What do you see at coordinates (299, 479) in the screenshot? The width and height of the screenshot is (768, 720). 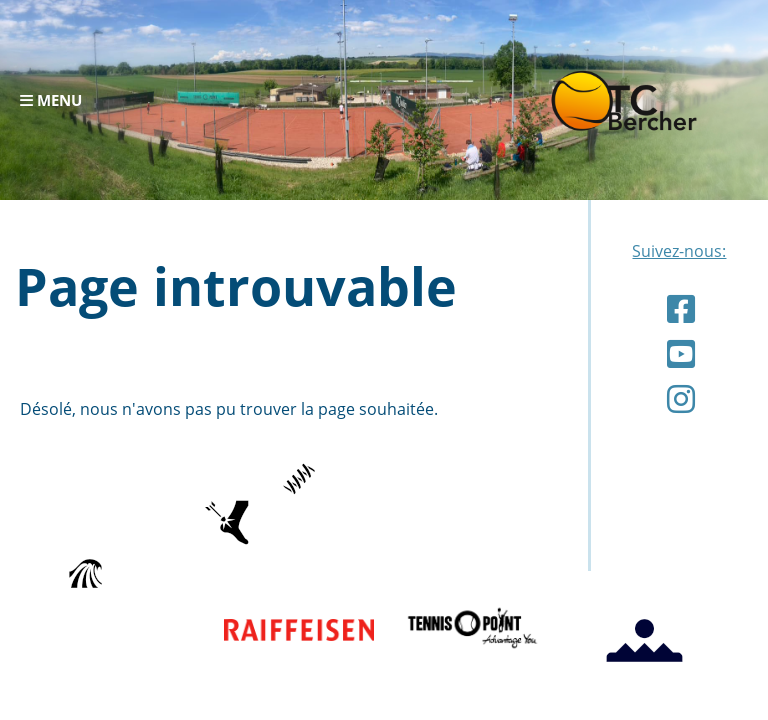 I see `indicates spring physics or bounce effect` at bounding box center [299, 479].